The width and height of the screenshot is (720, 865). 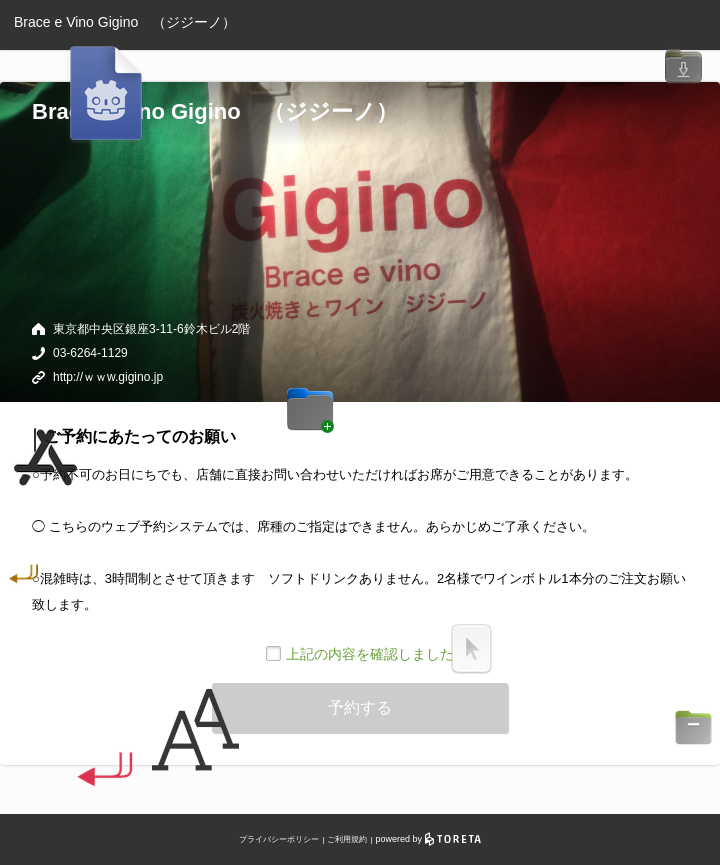 What do you see at coordinates (471, 648) in the screenshot?
I see `cursor image file type` at bounding box center [471, 648].